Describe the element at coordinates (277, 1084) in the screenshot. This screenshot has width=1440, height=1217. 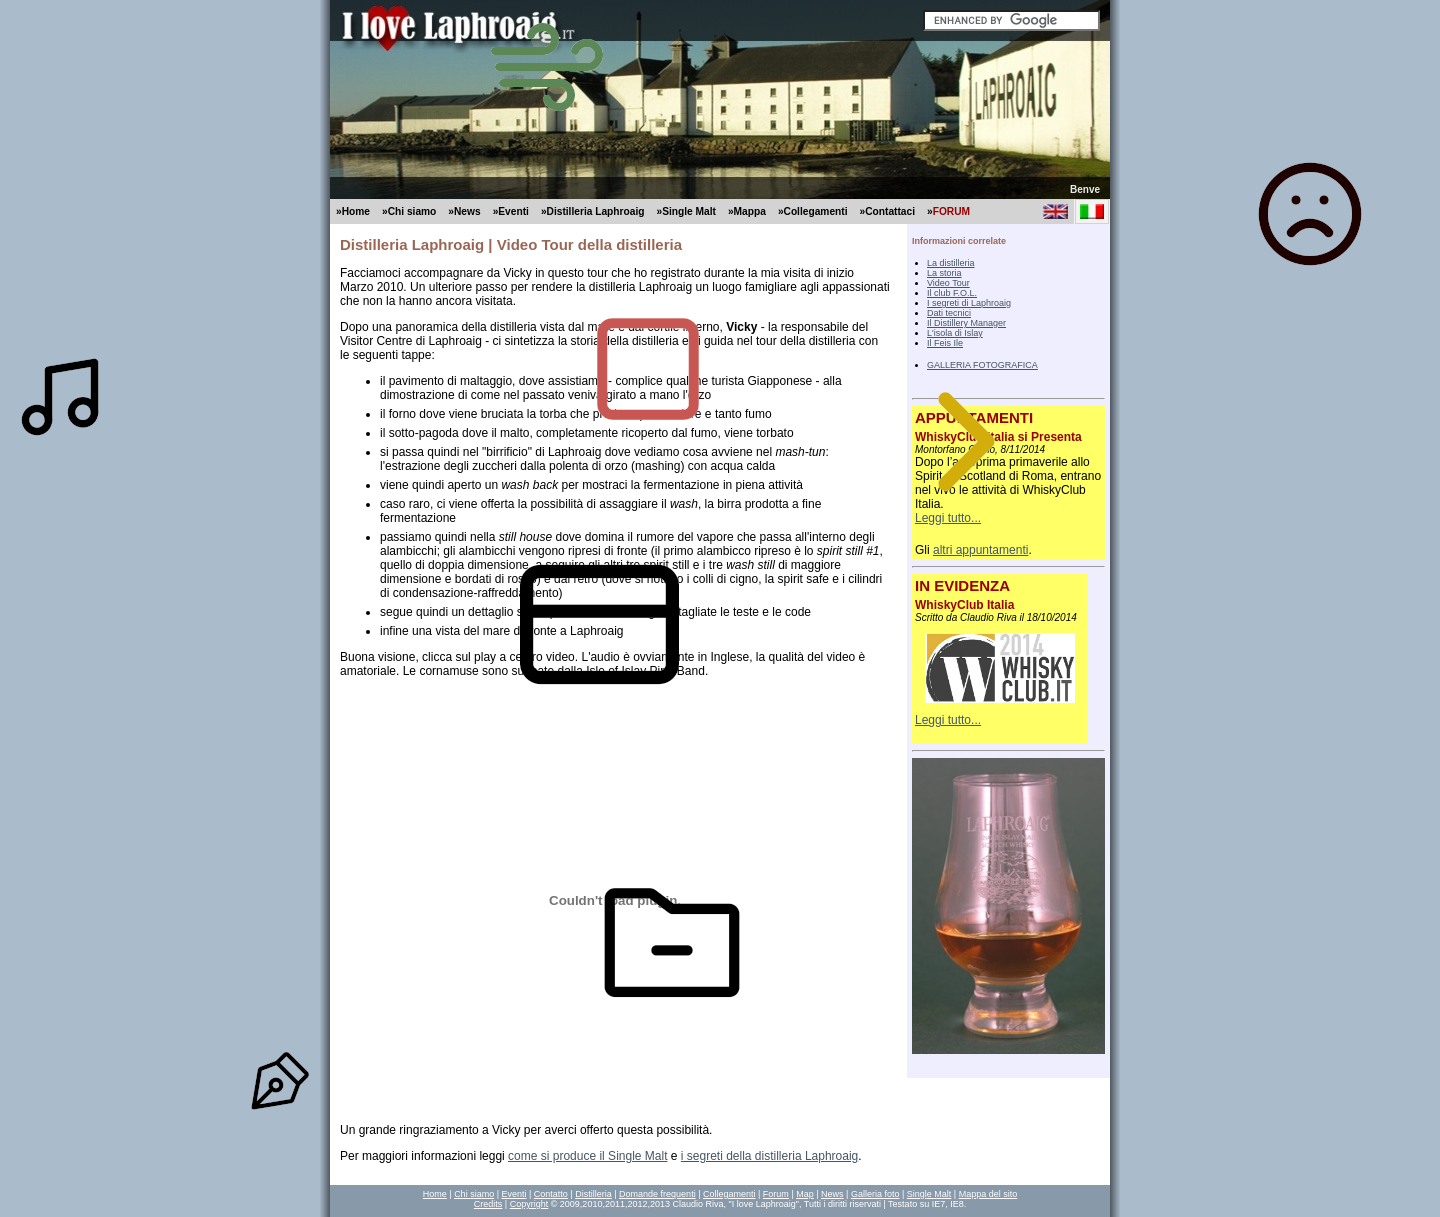
I see `access drawing or illustration tools` at that location.